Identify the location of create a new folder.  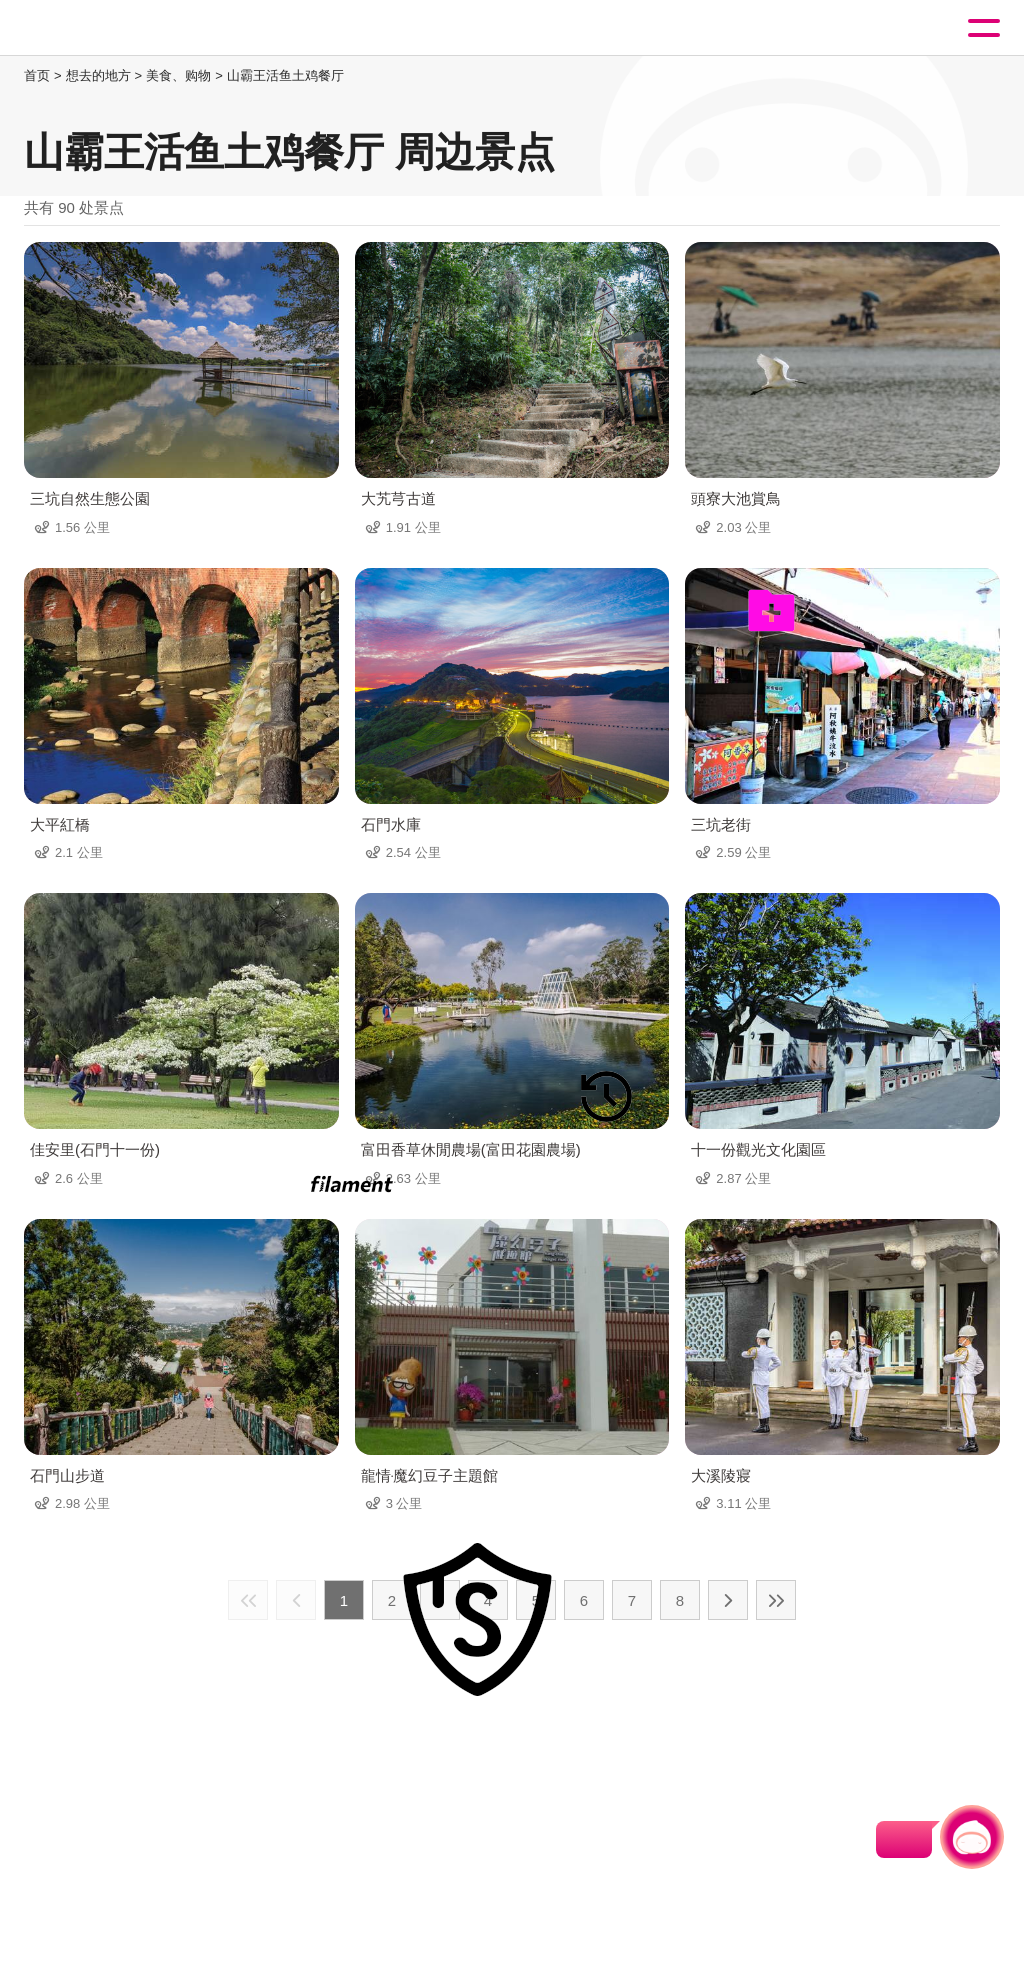
(771, 610).